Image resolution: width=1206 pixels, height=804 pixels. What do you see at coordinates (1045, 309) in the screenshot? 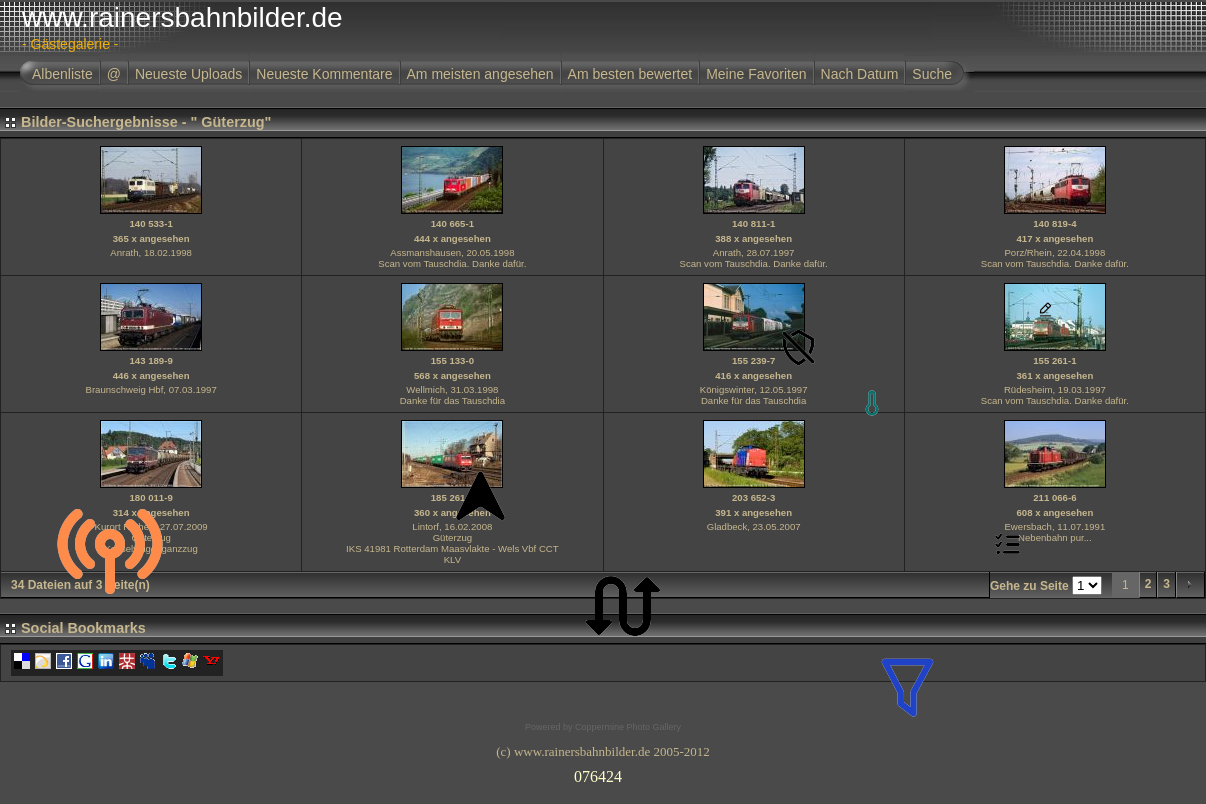
I see `edit content or text` at bounding box center [1045, 309].